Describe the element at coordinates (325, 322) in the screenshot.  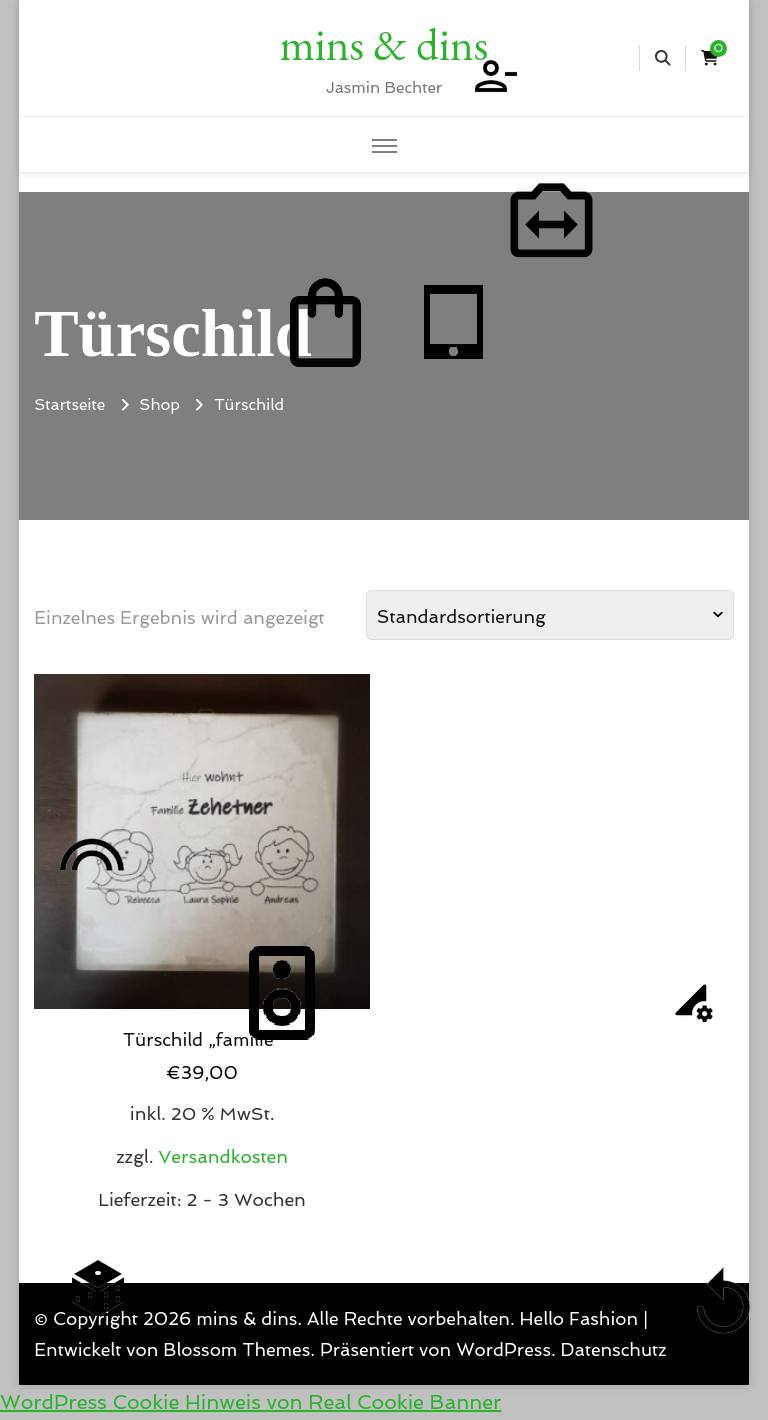
I see `view your shopping cart` at that location.